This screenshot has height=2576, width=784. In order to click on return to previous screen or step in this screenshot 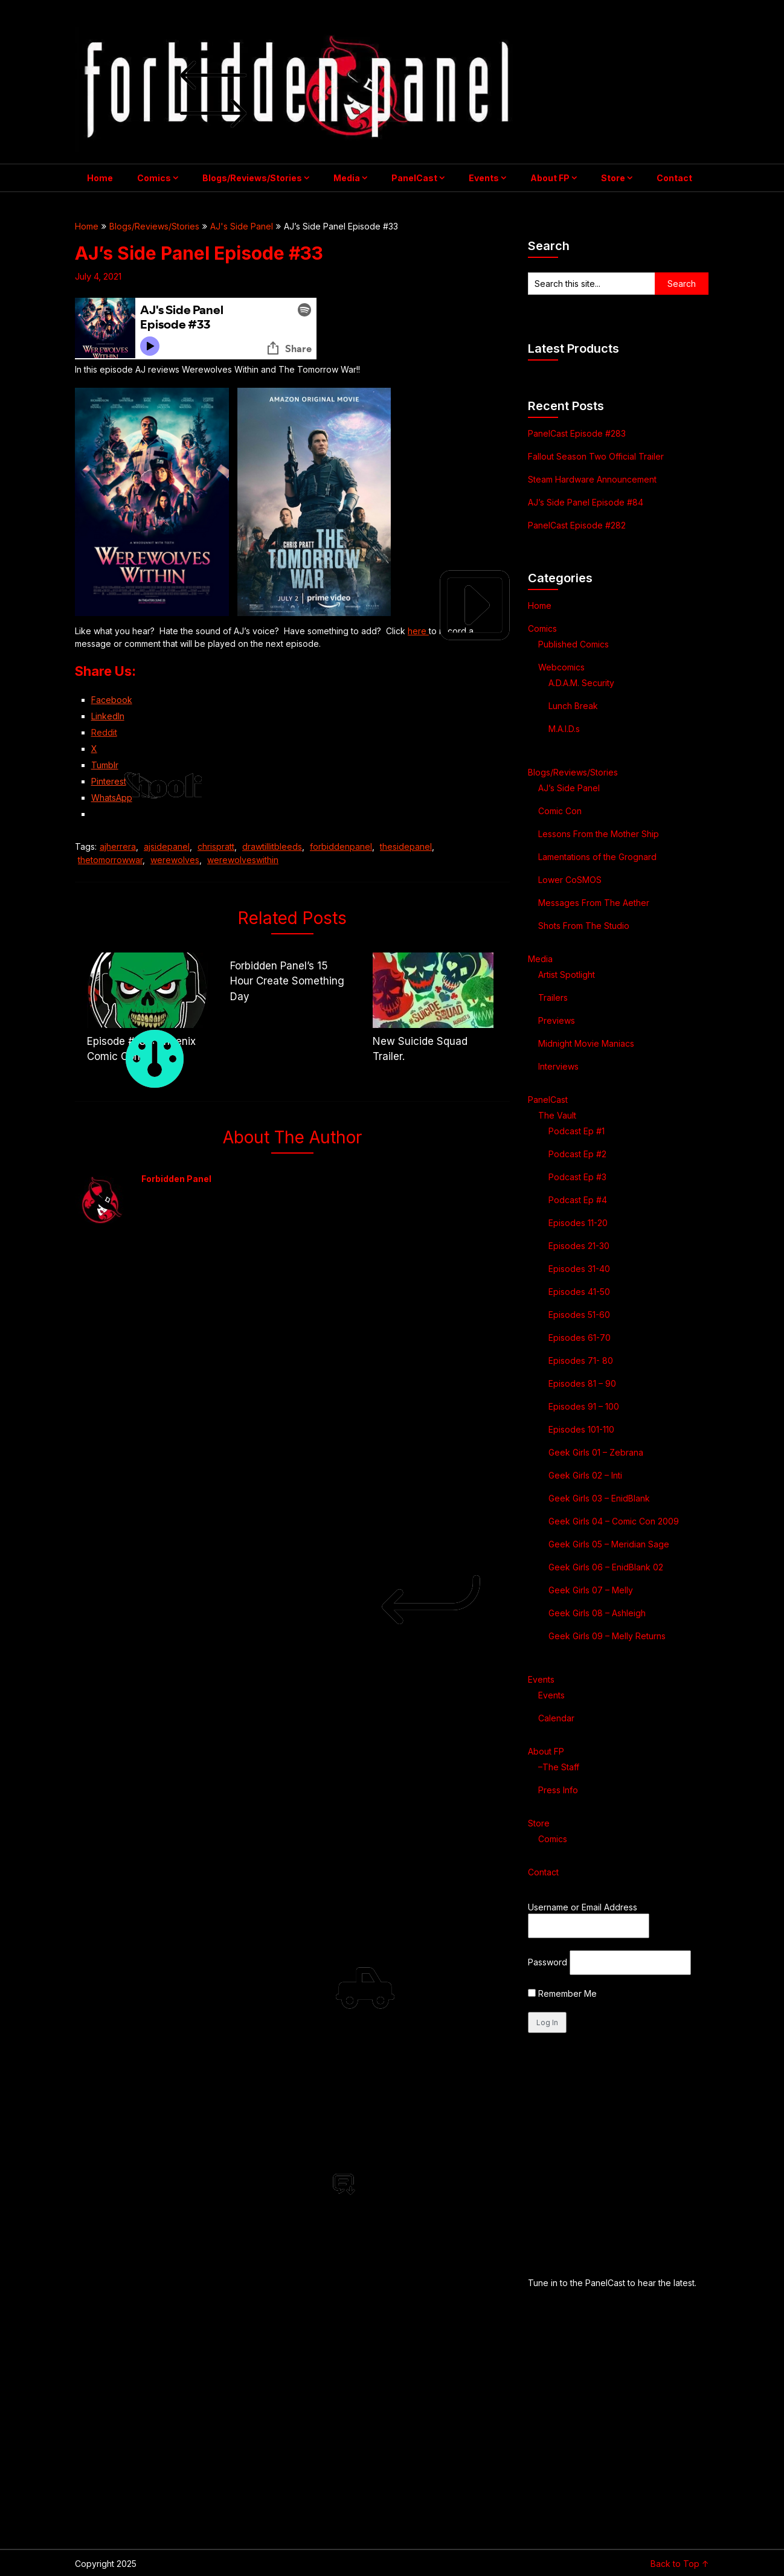, I will do `click(431, 1599)`.